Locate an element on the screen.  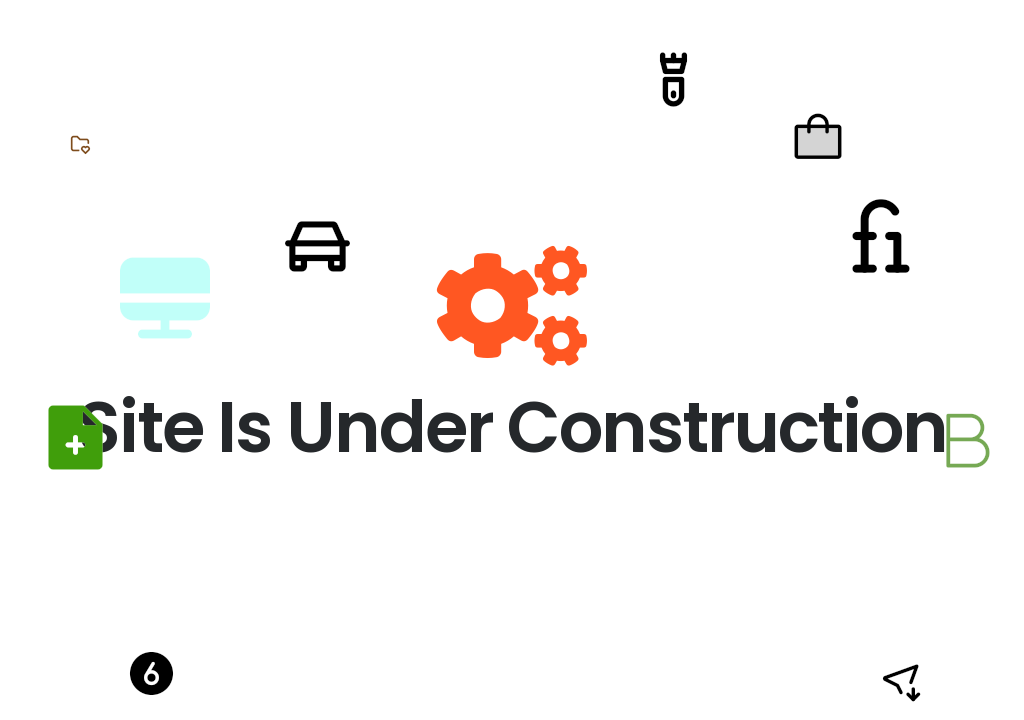
download current location data is located at coordinates (901, 682).